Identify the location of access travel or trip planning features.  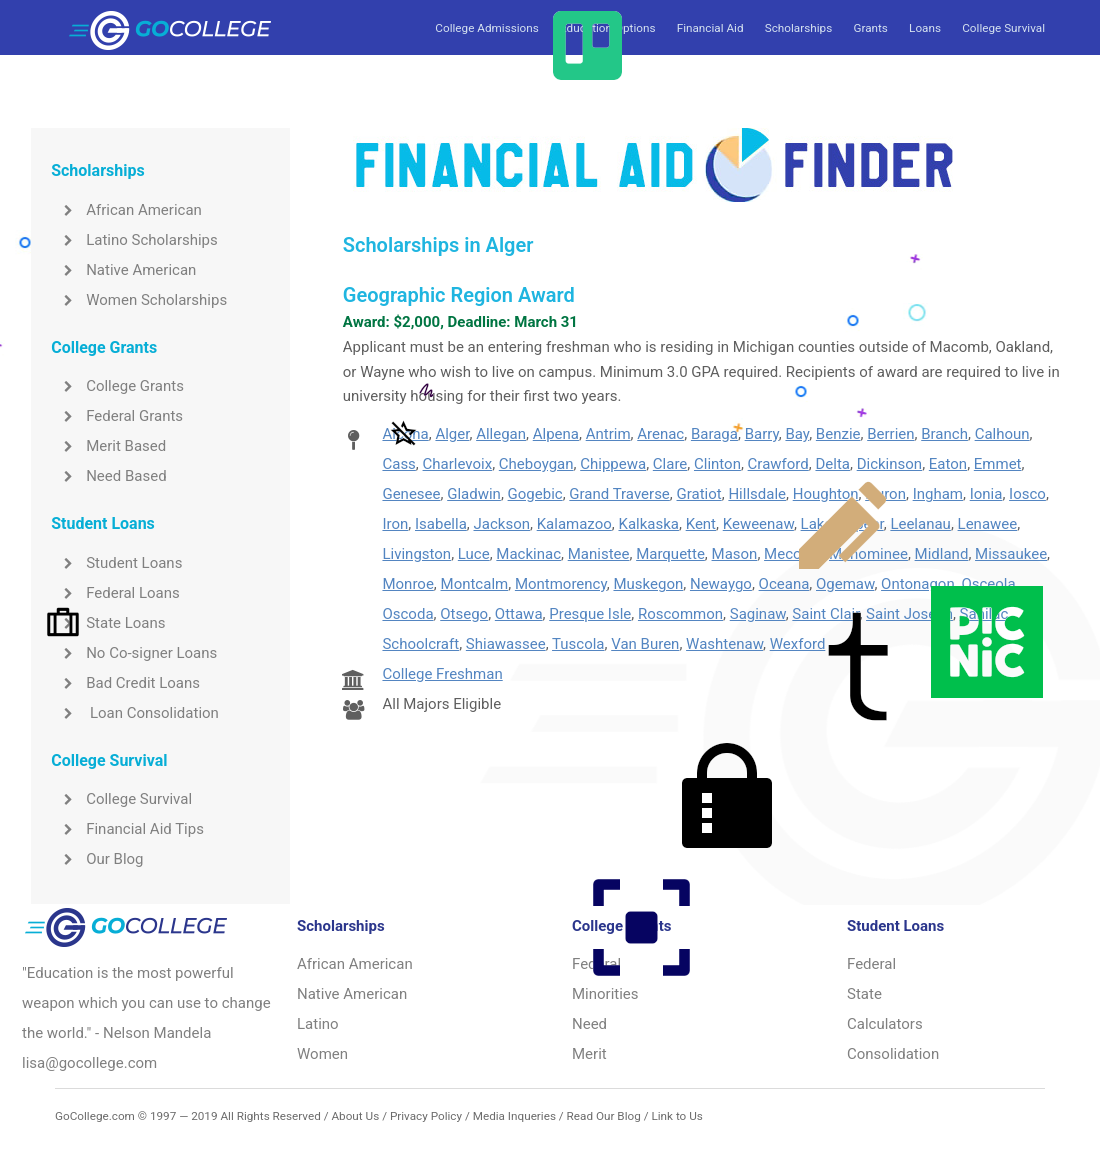
(63, 622).